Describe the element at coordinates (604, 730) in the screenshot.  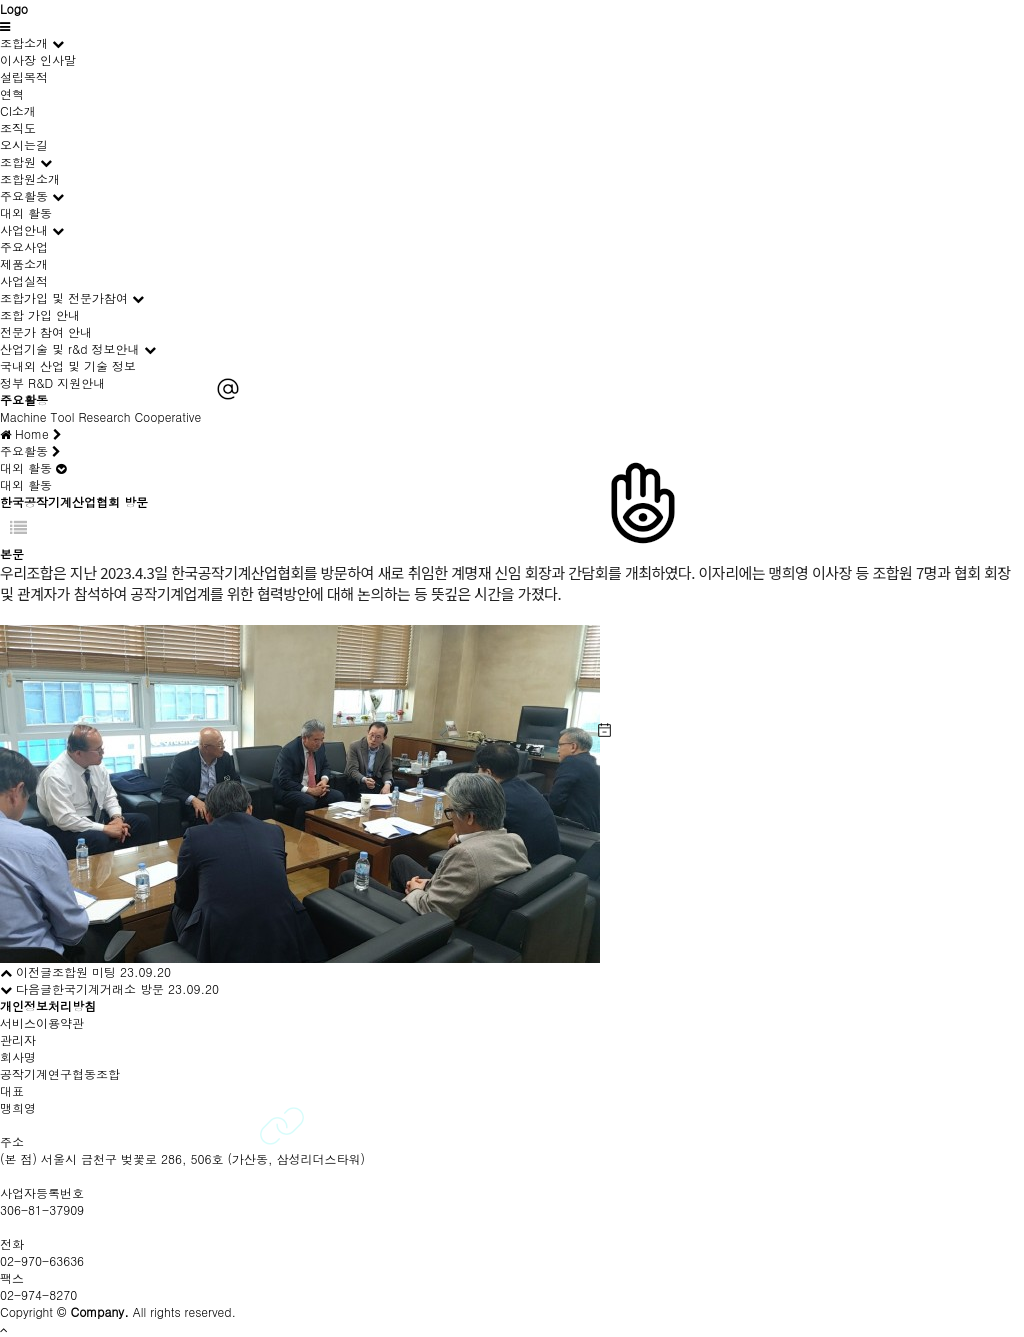
I see `remove an event from calendar` at that location.